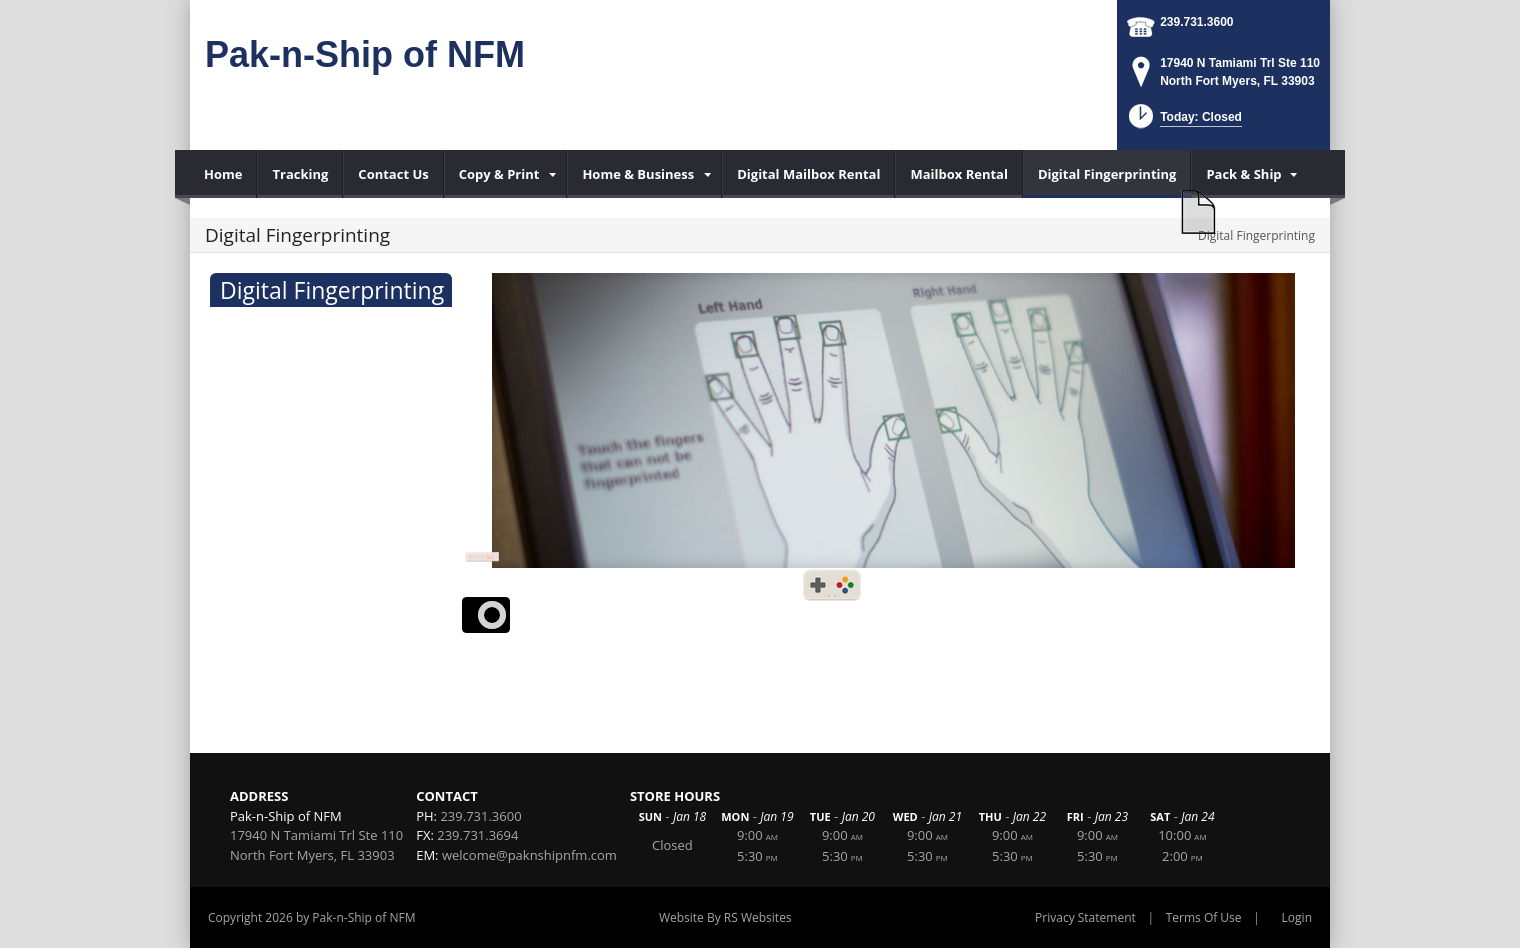 This screenshot has width=1520, height=948. I want to click on apple magic keyboard with touch id in orange/pink, so click(482, 556).